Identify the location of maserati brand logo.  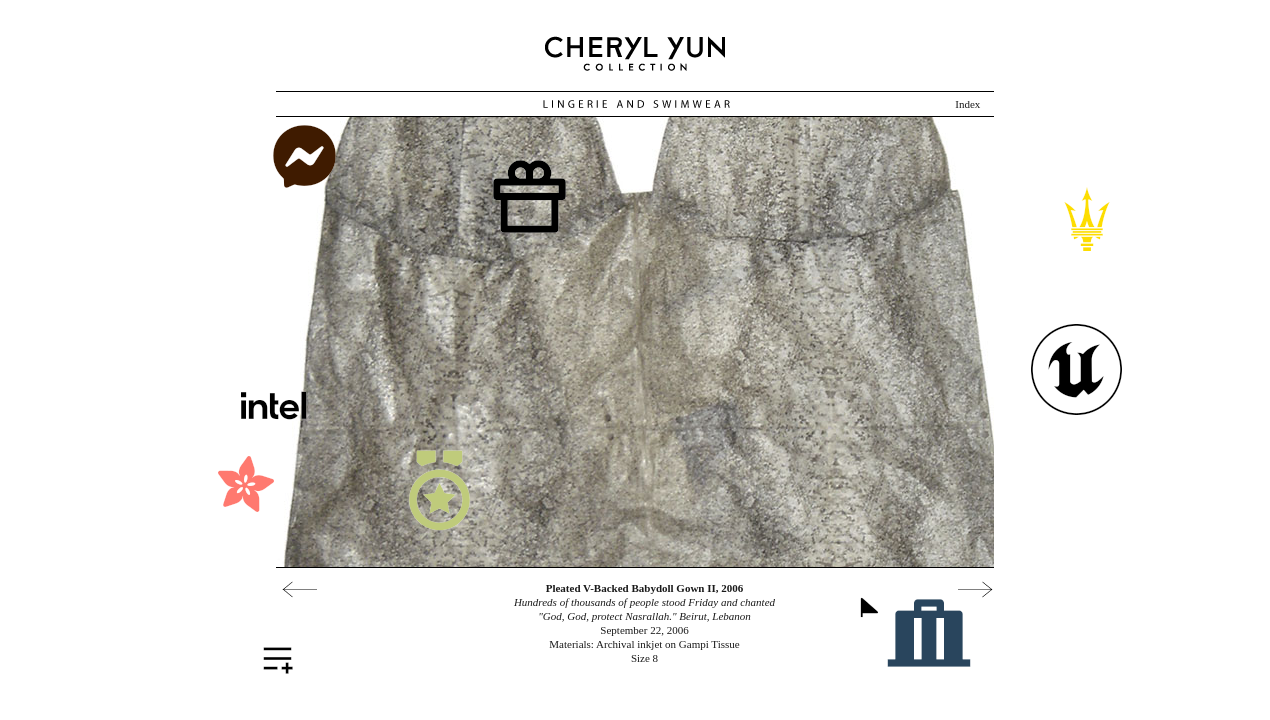
(1087, 219).